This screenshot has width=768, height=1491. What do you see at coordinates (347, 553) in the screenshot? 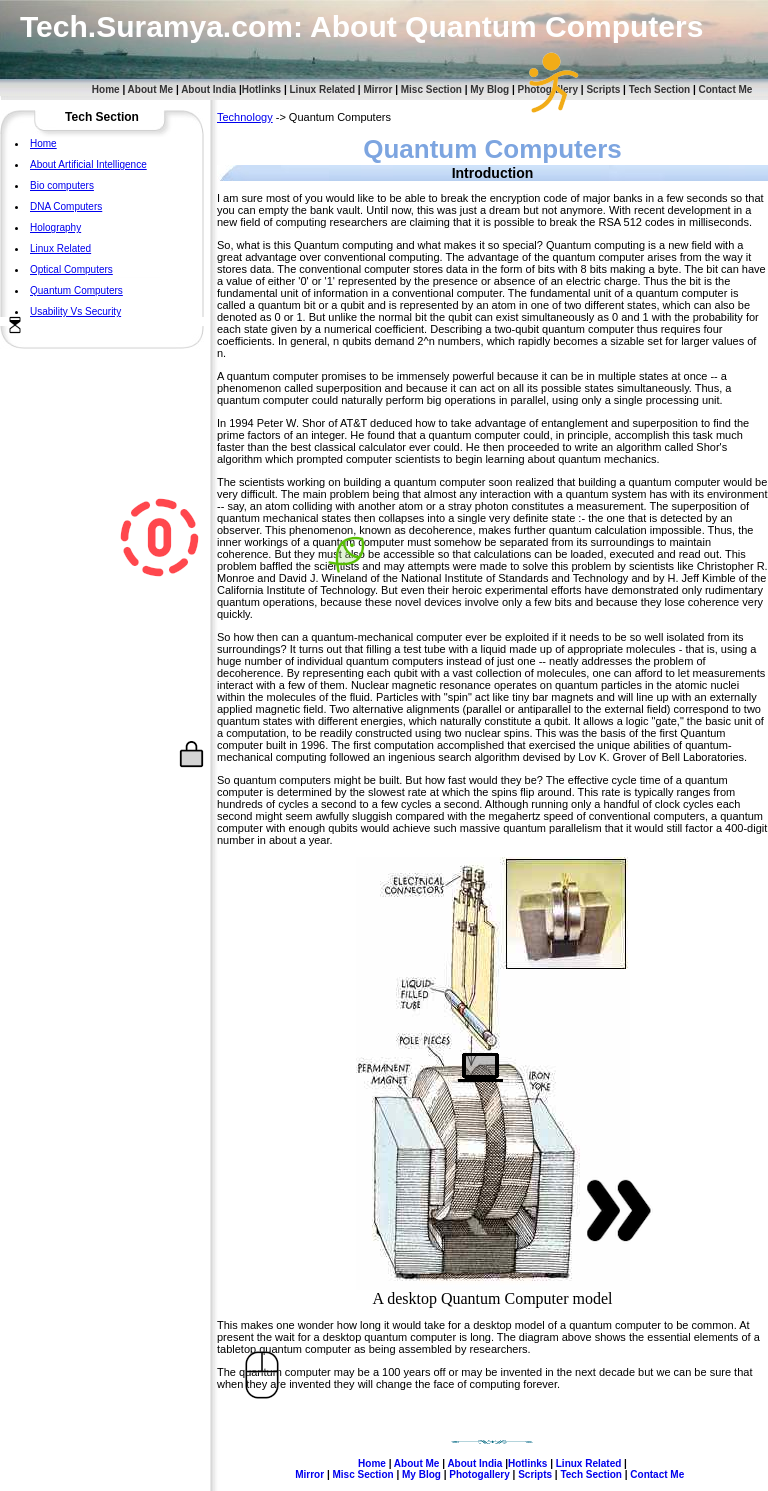
I see `browse seafood or fish-related content` at bounding box center [347, 553].